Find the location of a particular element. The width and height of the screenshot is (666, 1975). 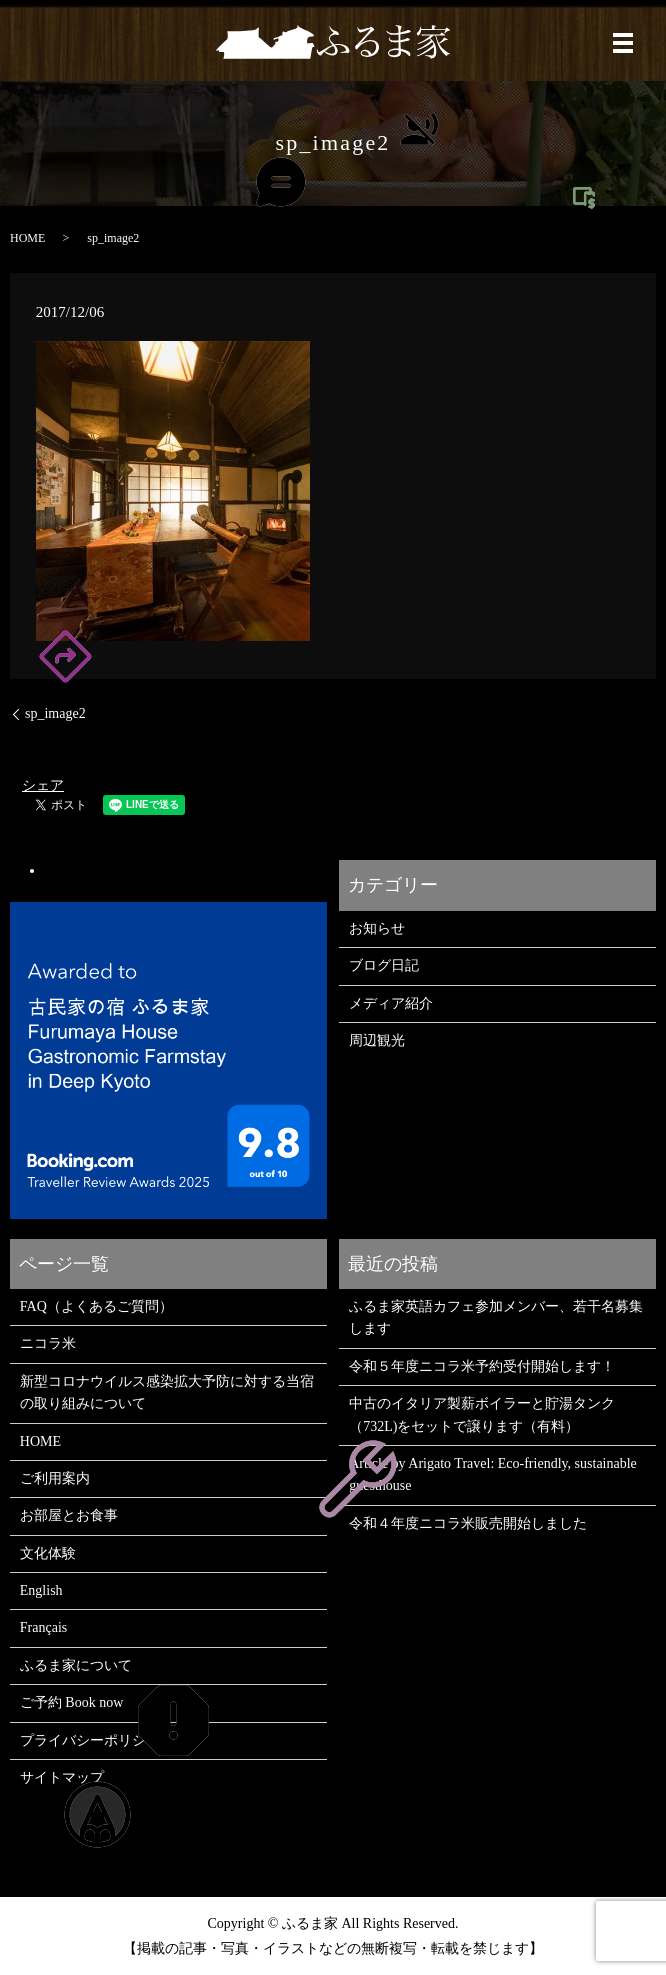

manage device payment or subscription is located at coordinates (584, 197).